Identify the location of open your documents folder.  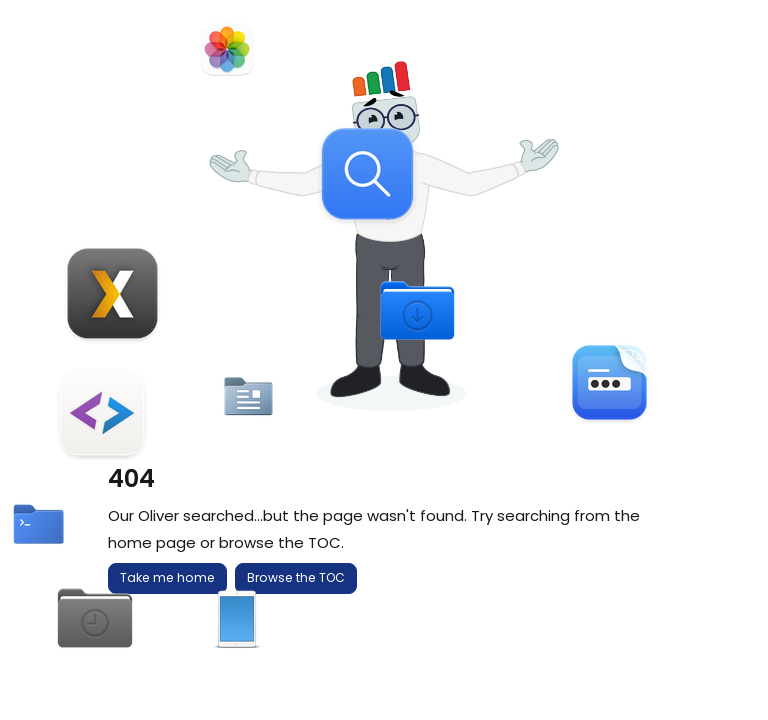
(248, 397).